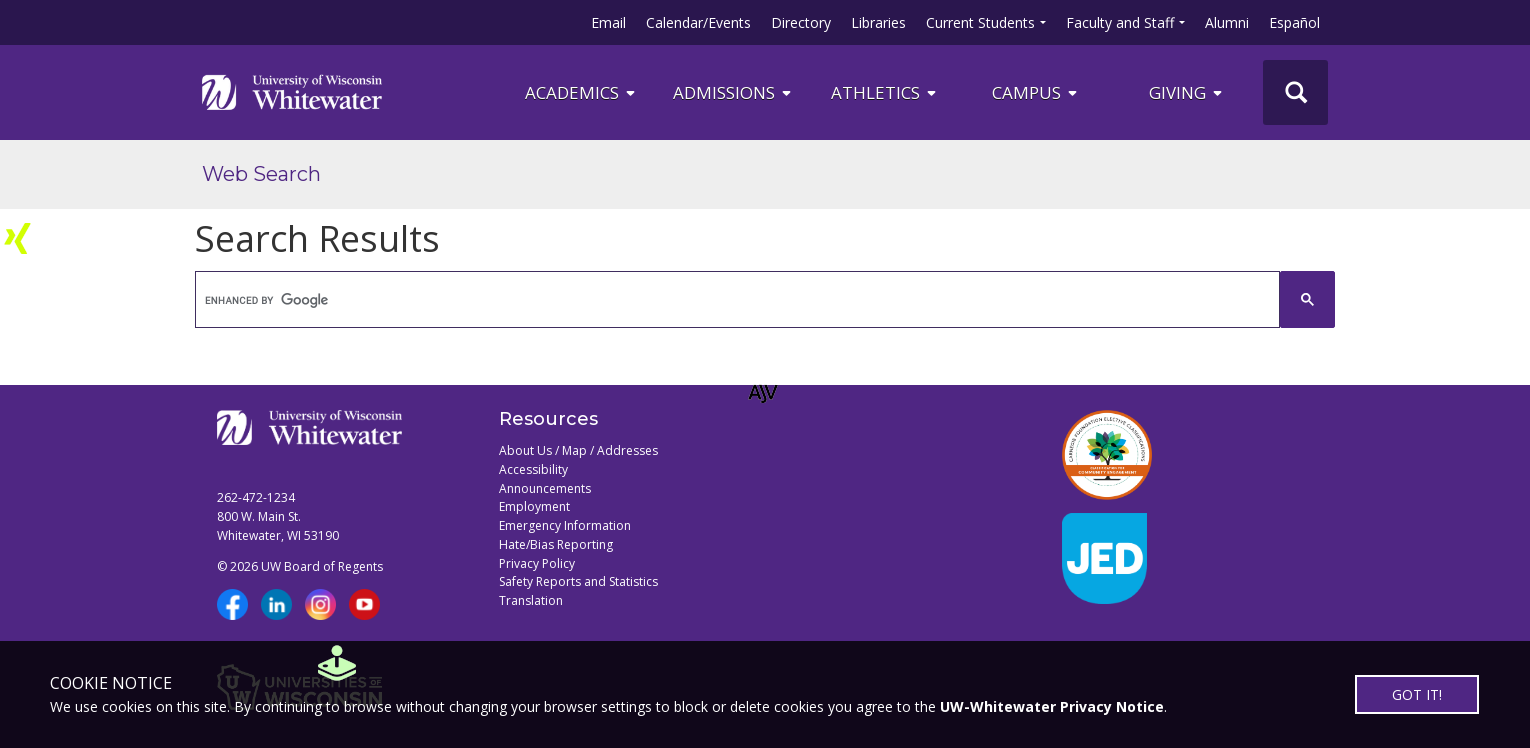 The height and width of the screenshot is (748, 1530). I want to click on link to Xing professional network profile, so click(17, 238).